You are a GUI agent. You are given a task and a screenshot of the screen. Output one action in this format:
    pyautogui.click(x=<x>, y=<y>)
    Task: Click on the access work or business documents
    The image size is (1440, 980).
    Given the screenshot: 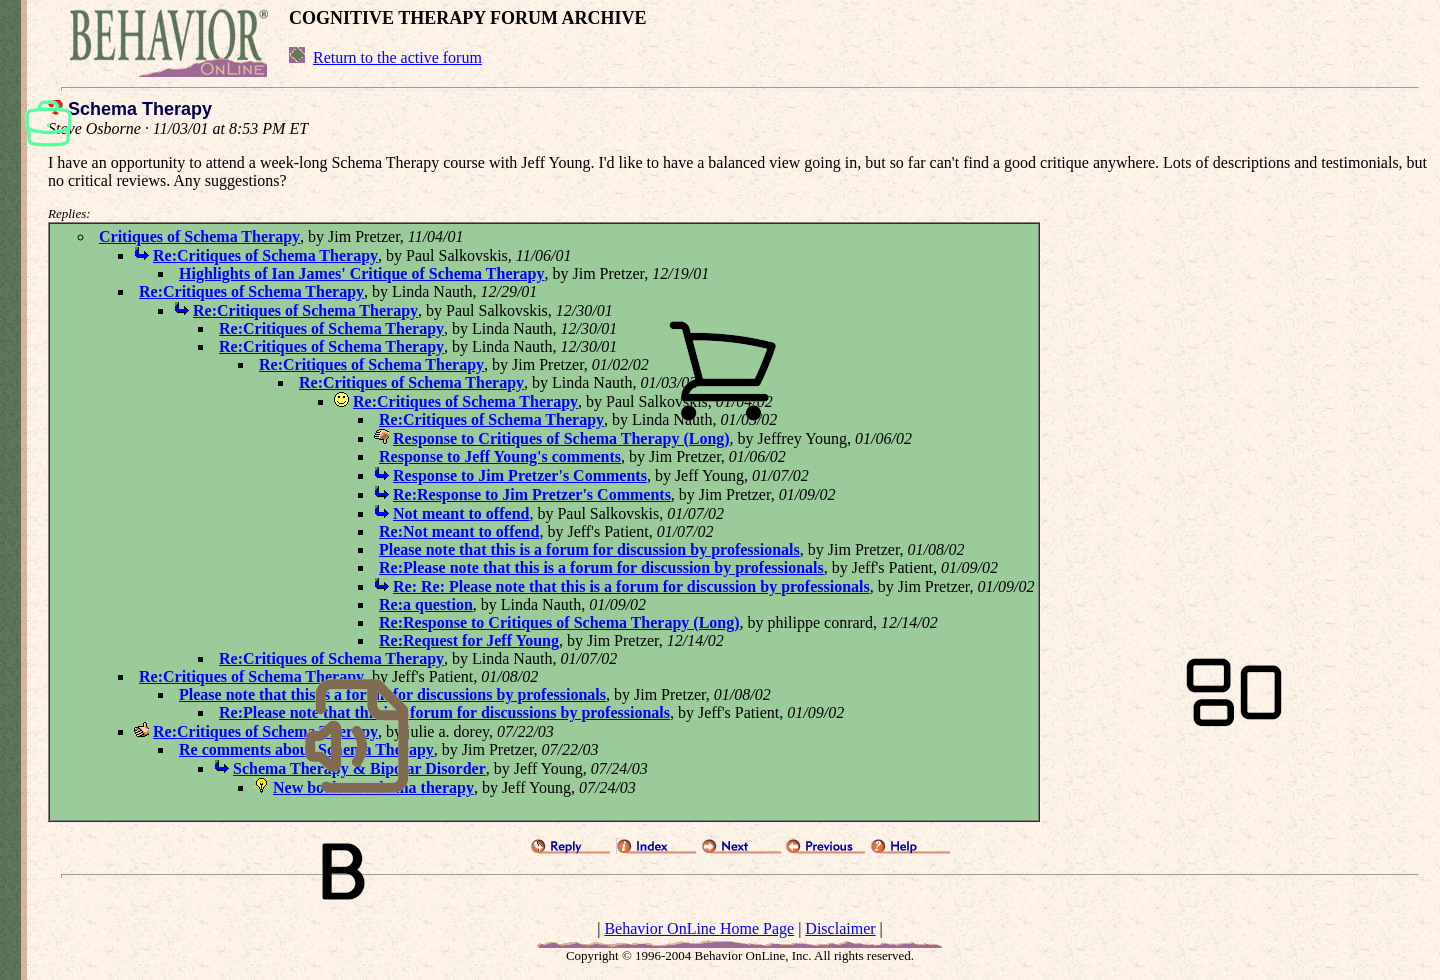 What is the action you would take?
    pyautogui.click(x=48, y=123)
    